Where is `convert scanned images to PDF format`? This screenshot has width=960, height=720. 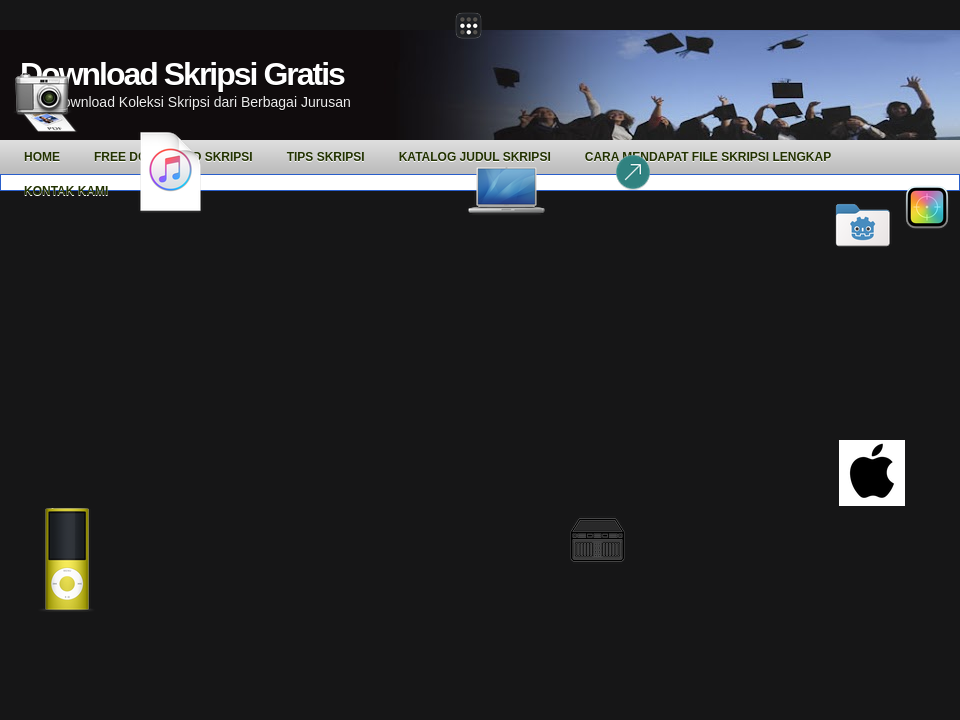 convert scanned images to PDF format is located at coordinates (42, 103).